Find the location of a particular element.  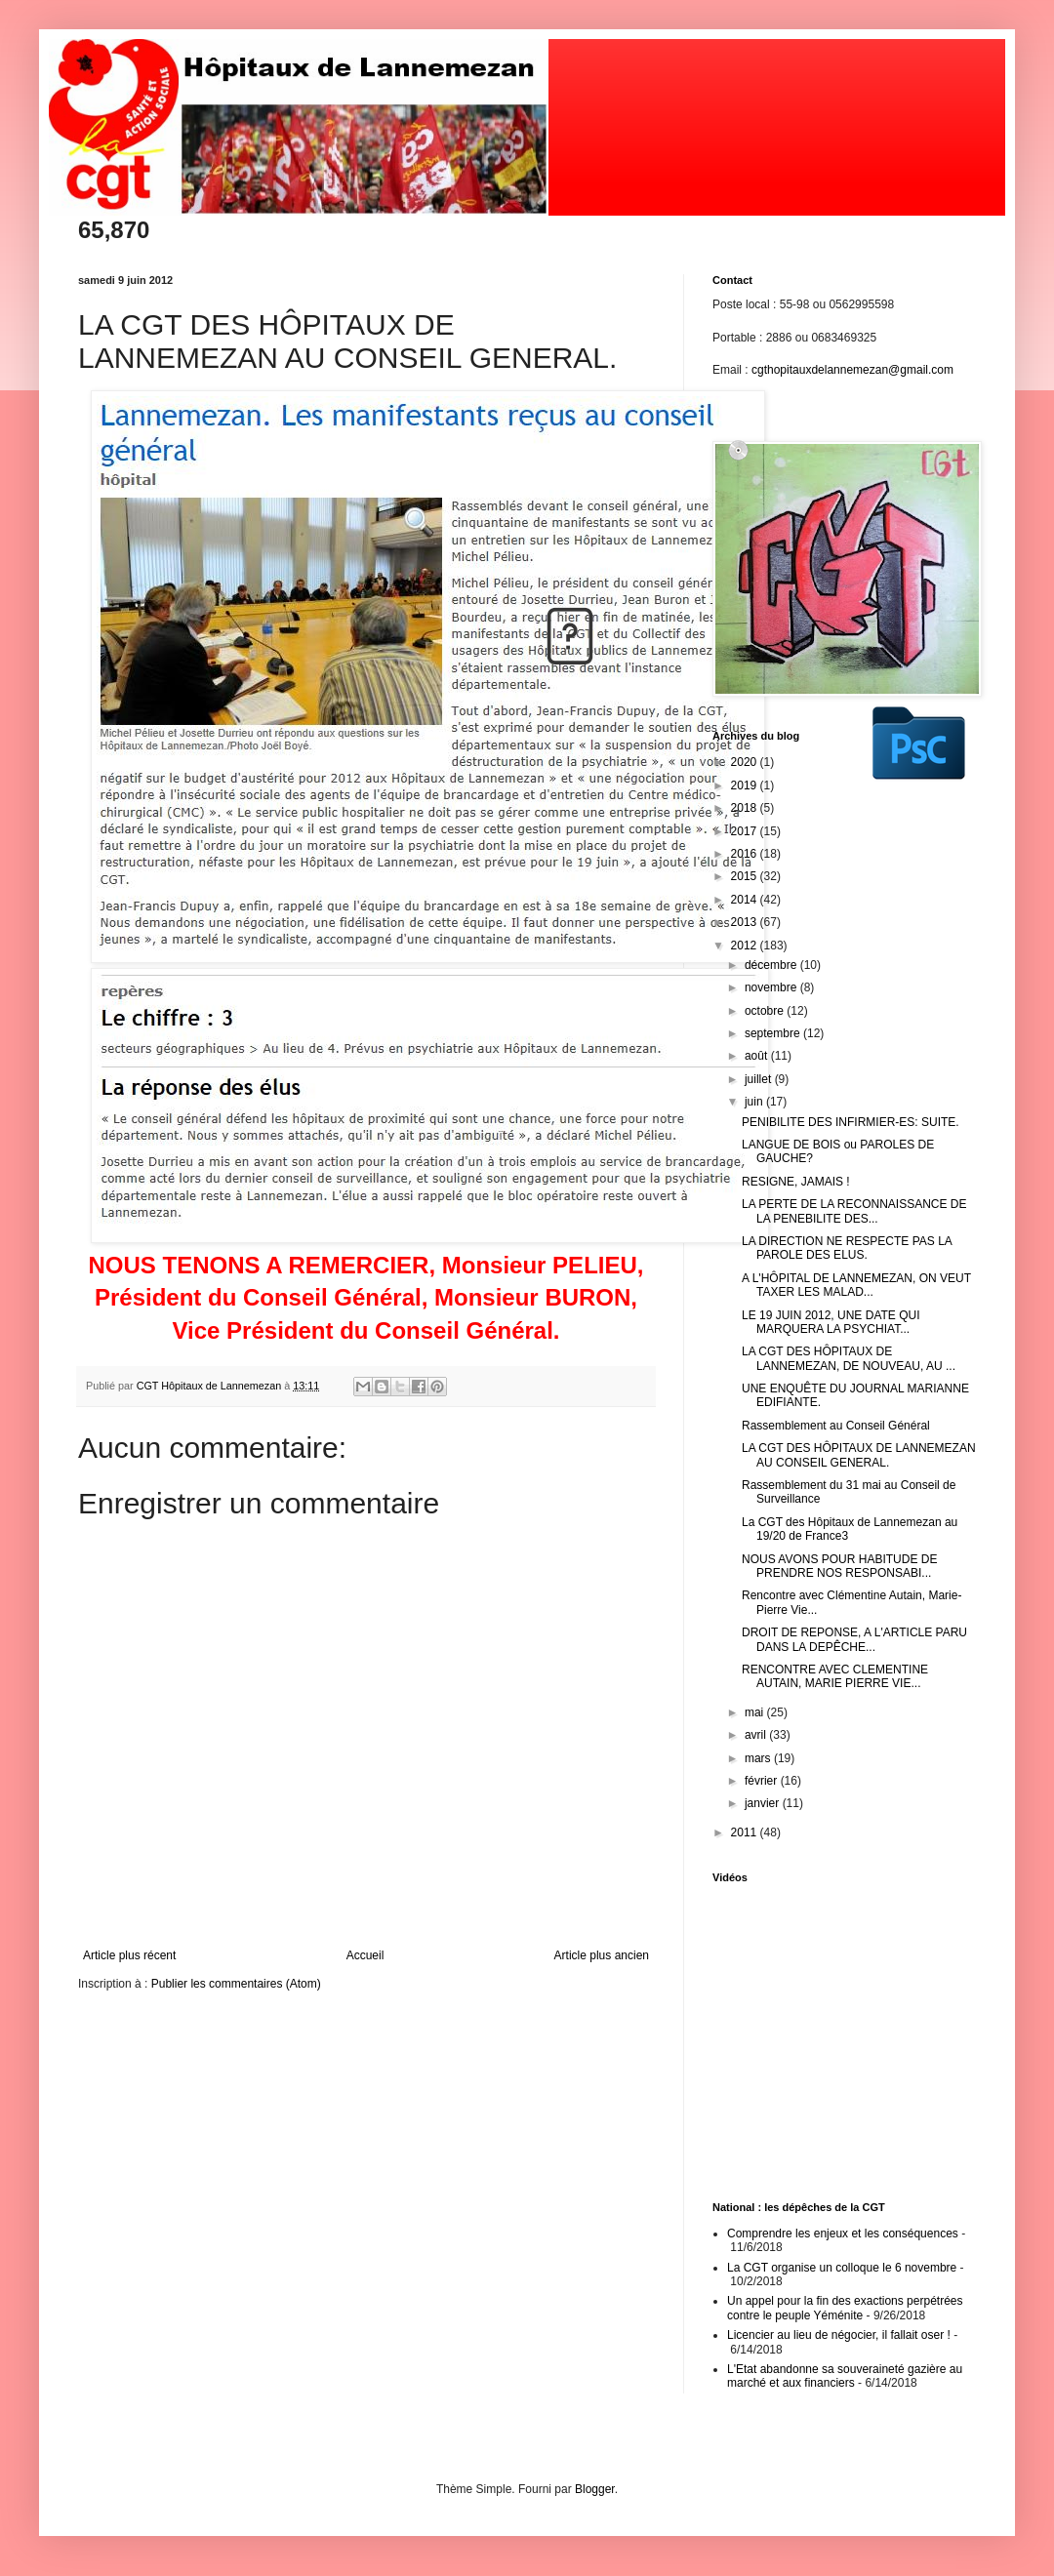

open folder containing adobe photoshop classic files is located at coordinates (918, 745).